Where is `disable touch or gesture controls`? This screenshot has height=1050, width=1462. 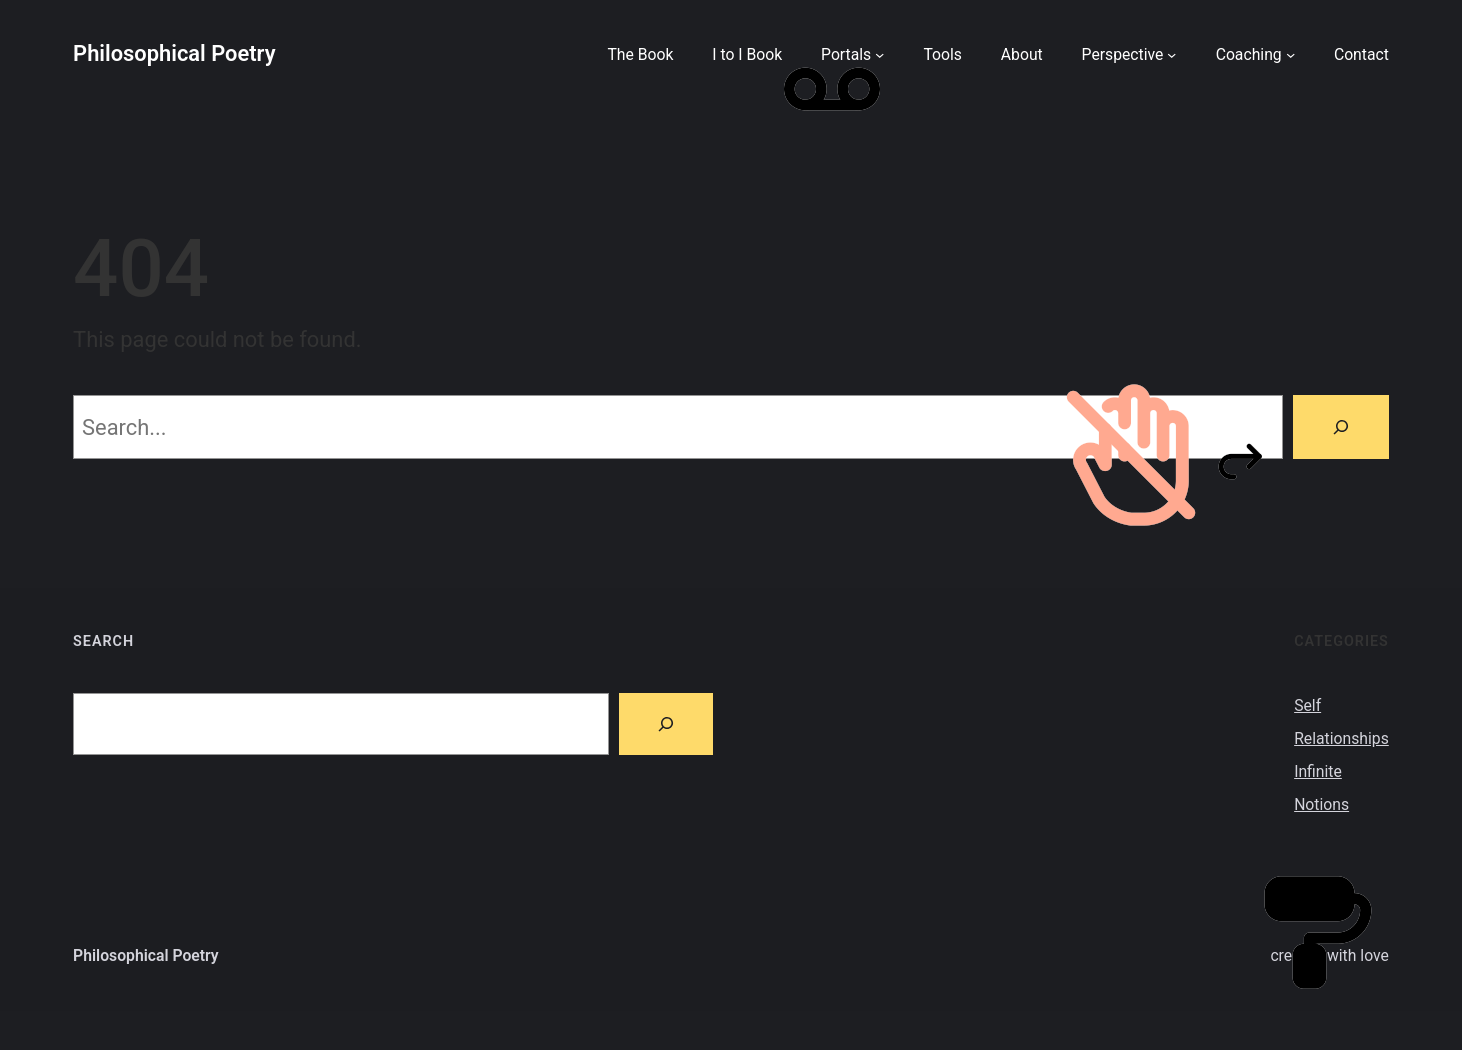
disable touch or gesture controls is located at coordinates (1131, 455).